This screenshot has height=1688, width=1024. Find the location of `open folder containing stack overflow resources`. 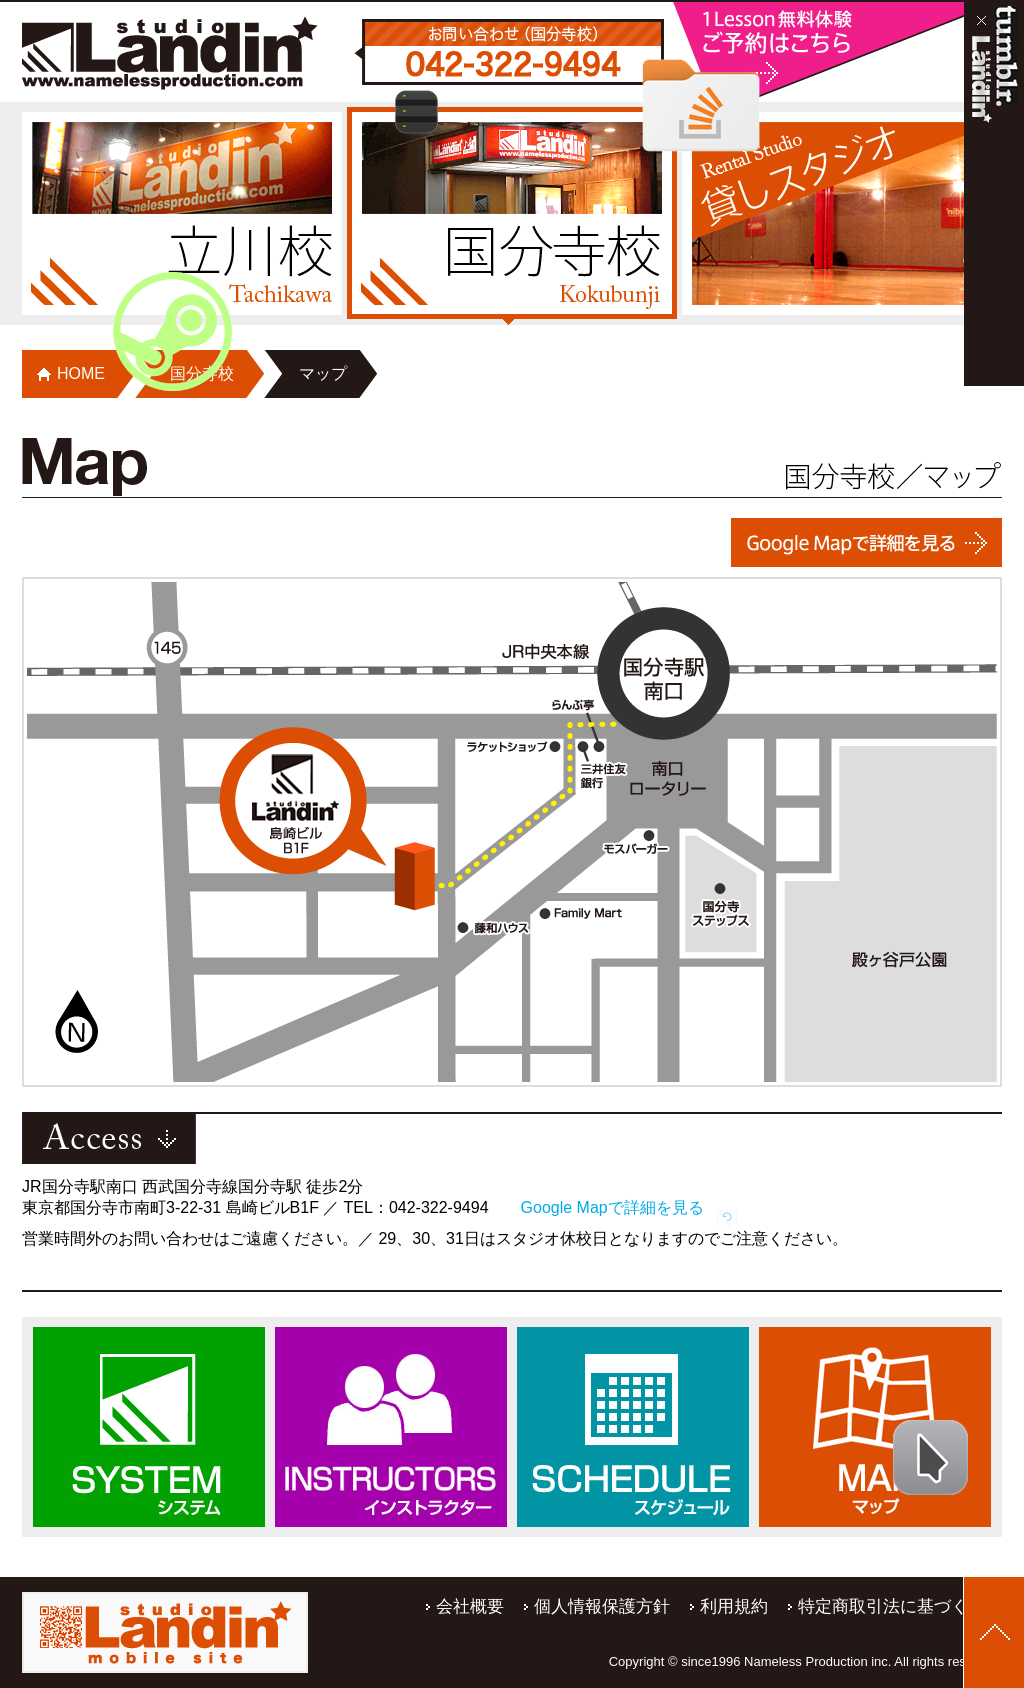

open folder containing stack overflow resources is located at coordinates (700, 108).